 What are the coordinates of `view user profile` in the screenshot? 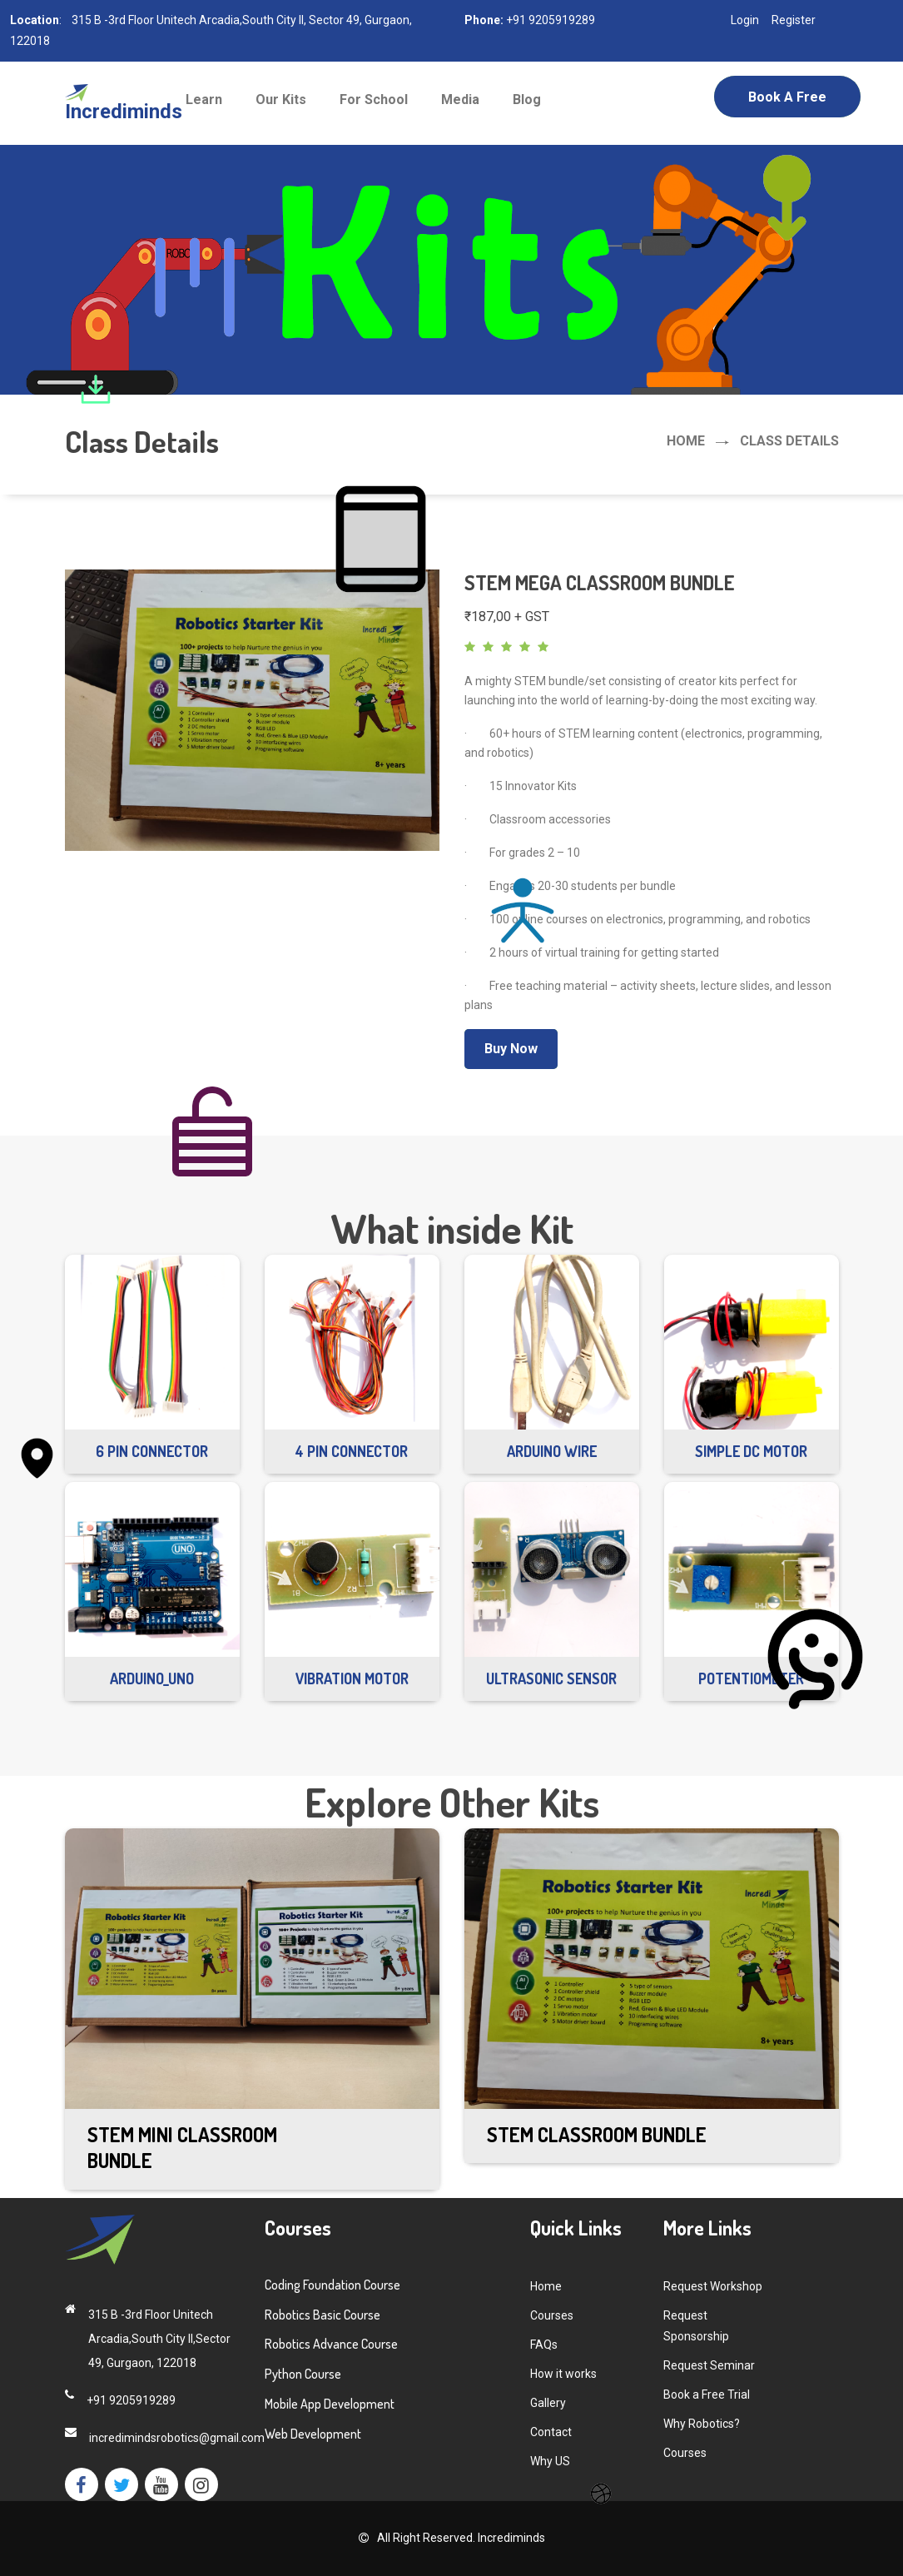 It's located at (523, 912).